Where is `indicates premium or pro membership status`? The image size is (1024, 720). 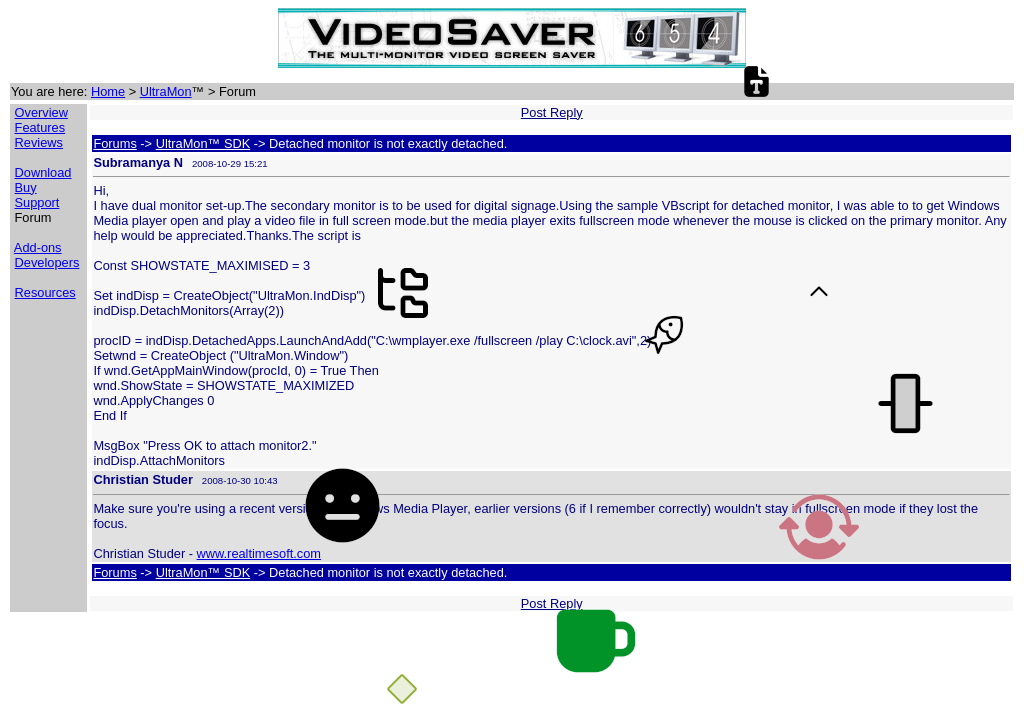
indicates premium or pro membership status is located at coordinates (402, 689).